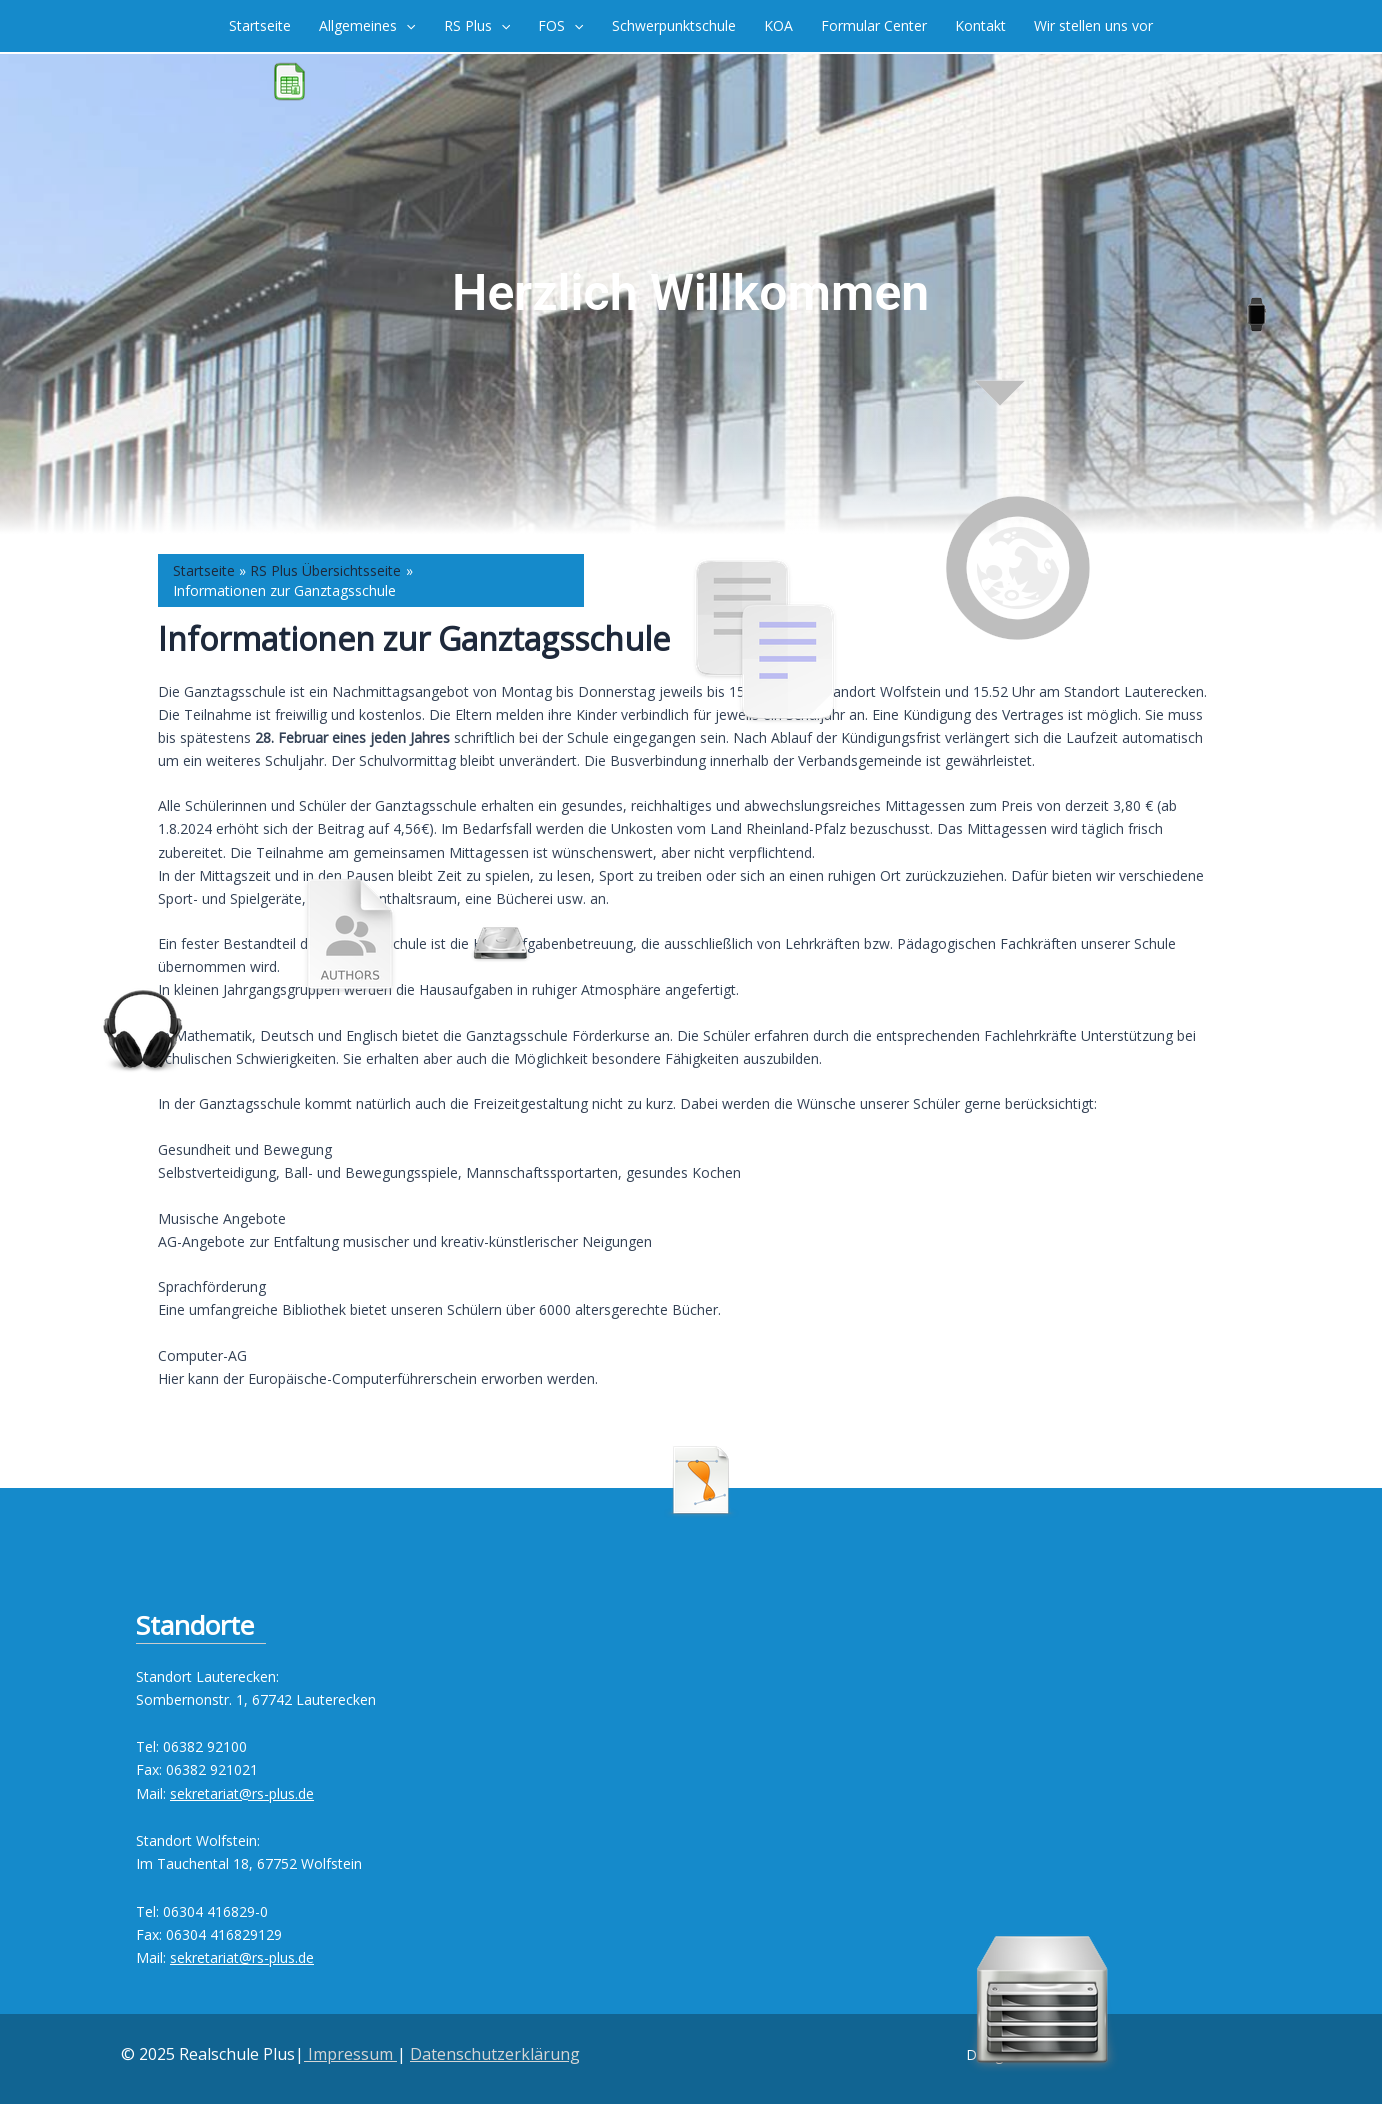  Describe the element at coordinates (1018, 568) in the screenshot. I see `indicates clear weather conditions at night` at that location.